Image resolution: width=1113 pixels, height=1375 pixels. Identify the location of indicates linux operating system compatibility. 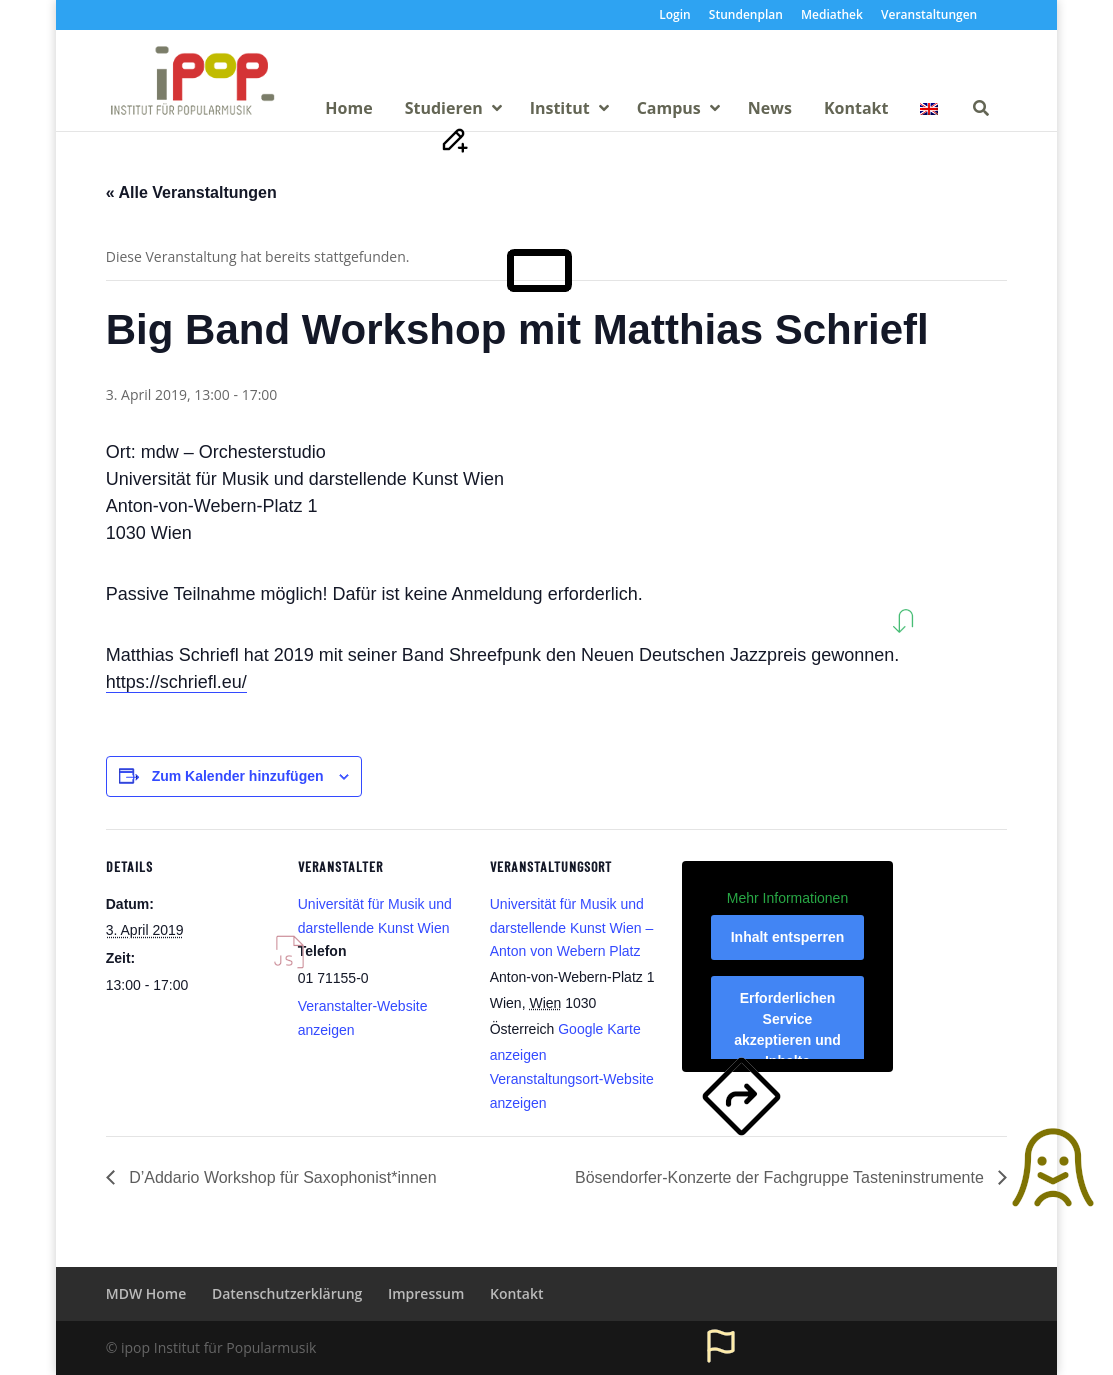
(1053, 1172).